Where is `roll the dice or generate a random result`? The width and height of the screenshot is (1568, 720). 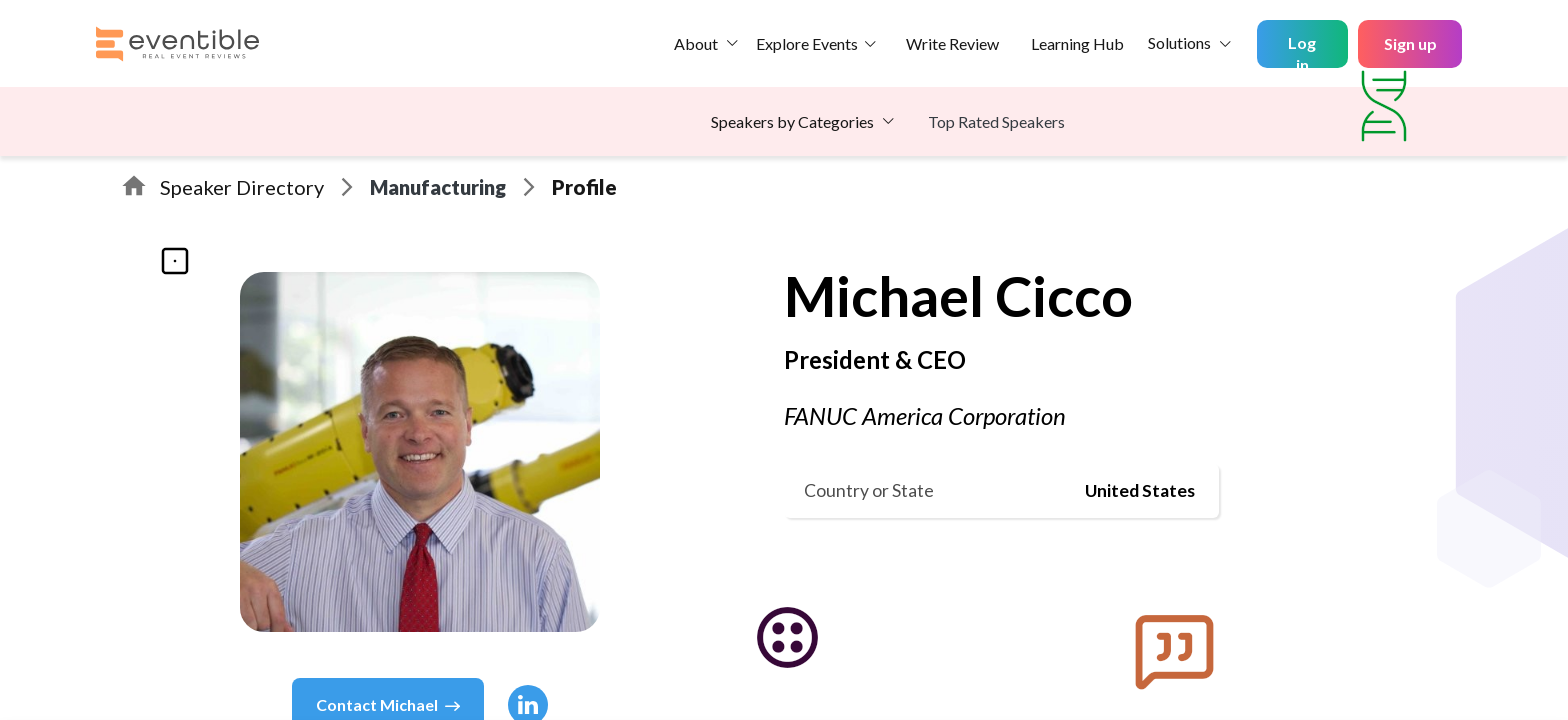
roll the dice or generate a random result is located at coordinates (175, 261).